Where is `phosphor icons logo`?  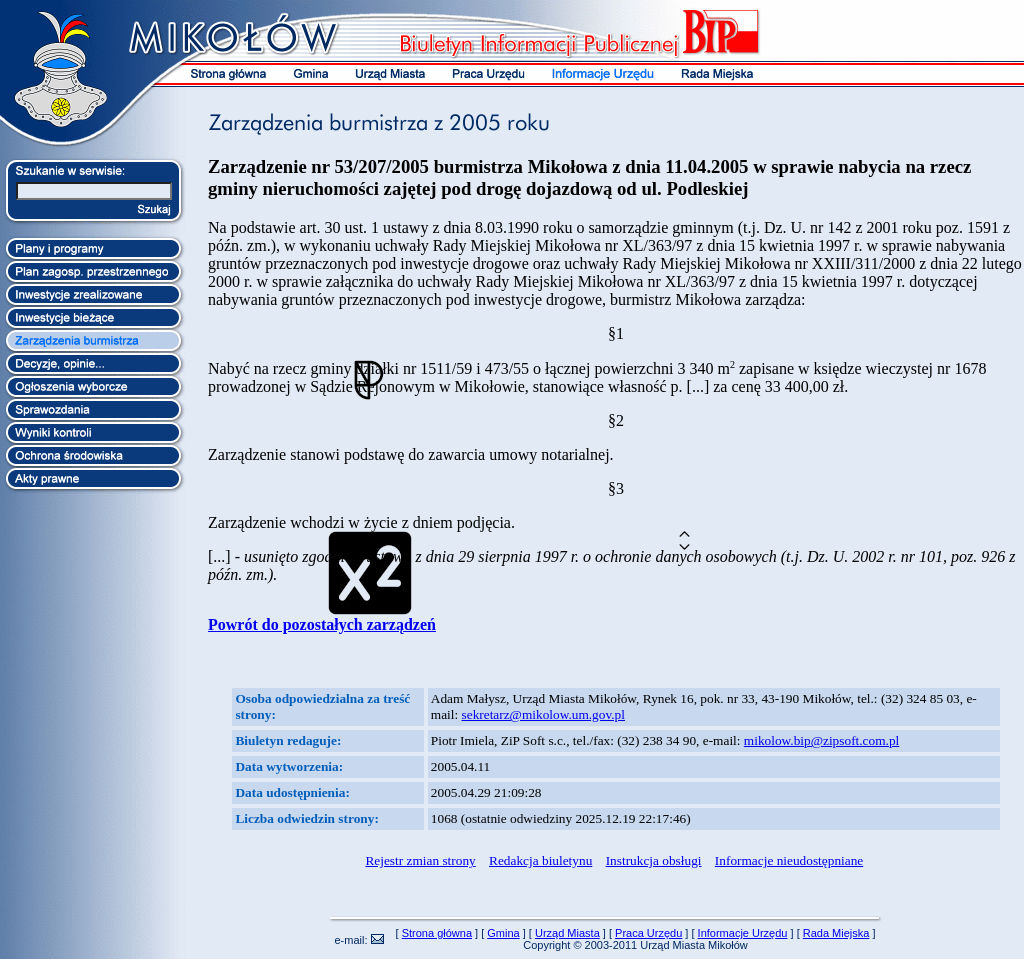 phosphor icons logo is located at coordinates (366, 378).